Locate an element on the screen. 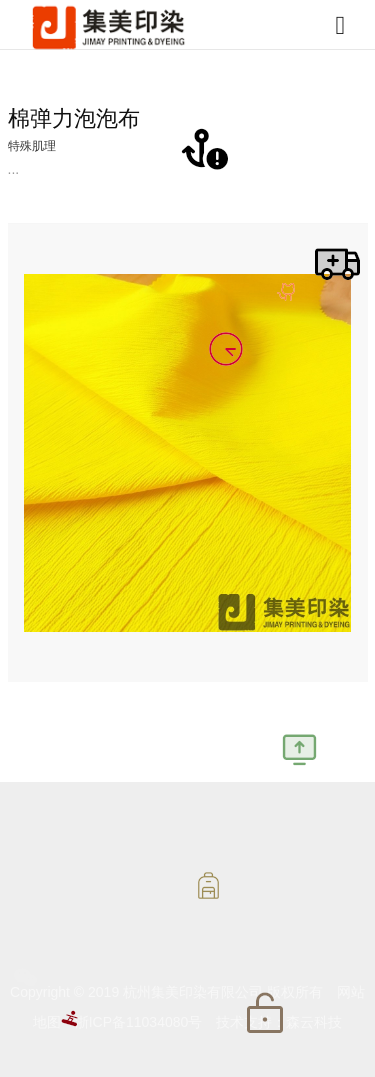 The width and height of the screenshot is (375, 1077). anchor point warning or error is located at coordinates (204, 148).